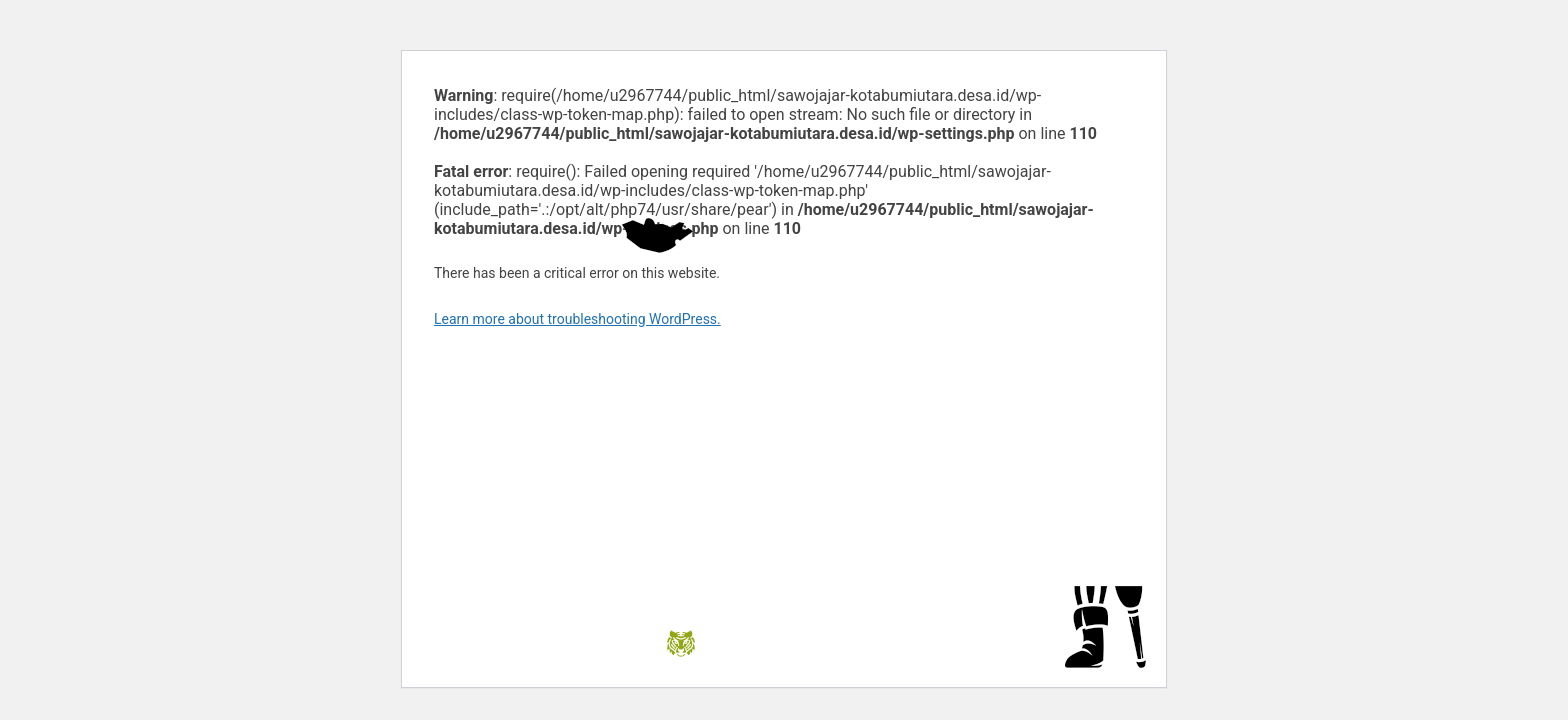 Image resolution: width=1568 pixels, height=720 pixels. I want to click on select tiger character or avatar, so click(681, 644).